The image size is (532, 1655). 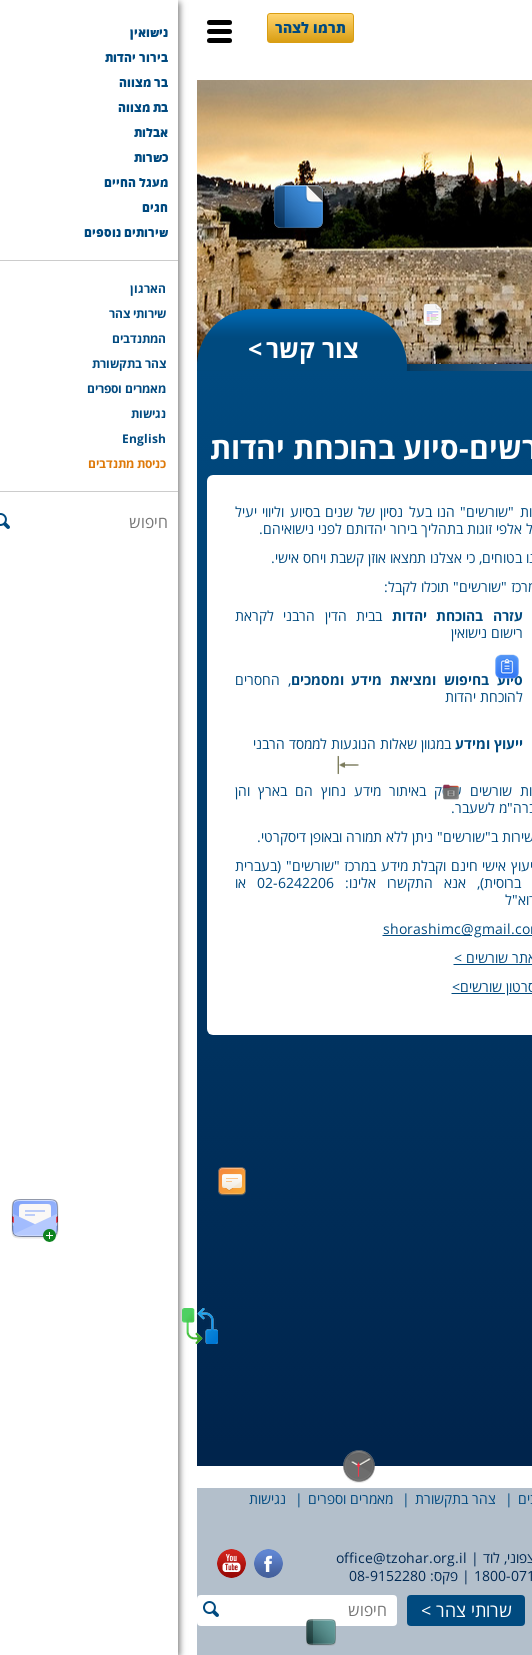 I want to click on go to the first item in a list or sequence, so click(x=348, y=765).